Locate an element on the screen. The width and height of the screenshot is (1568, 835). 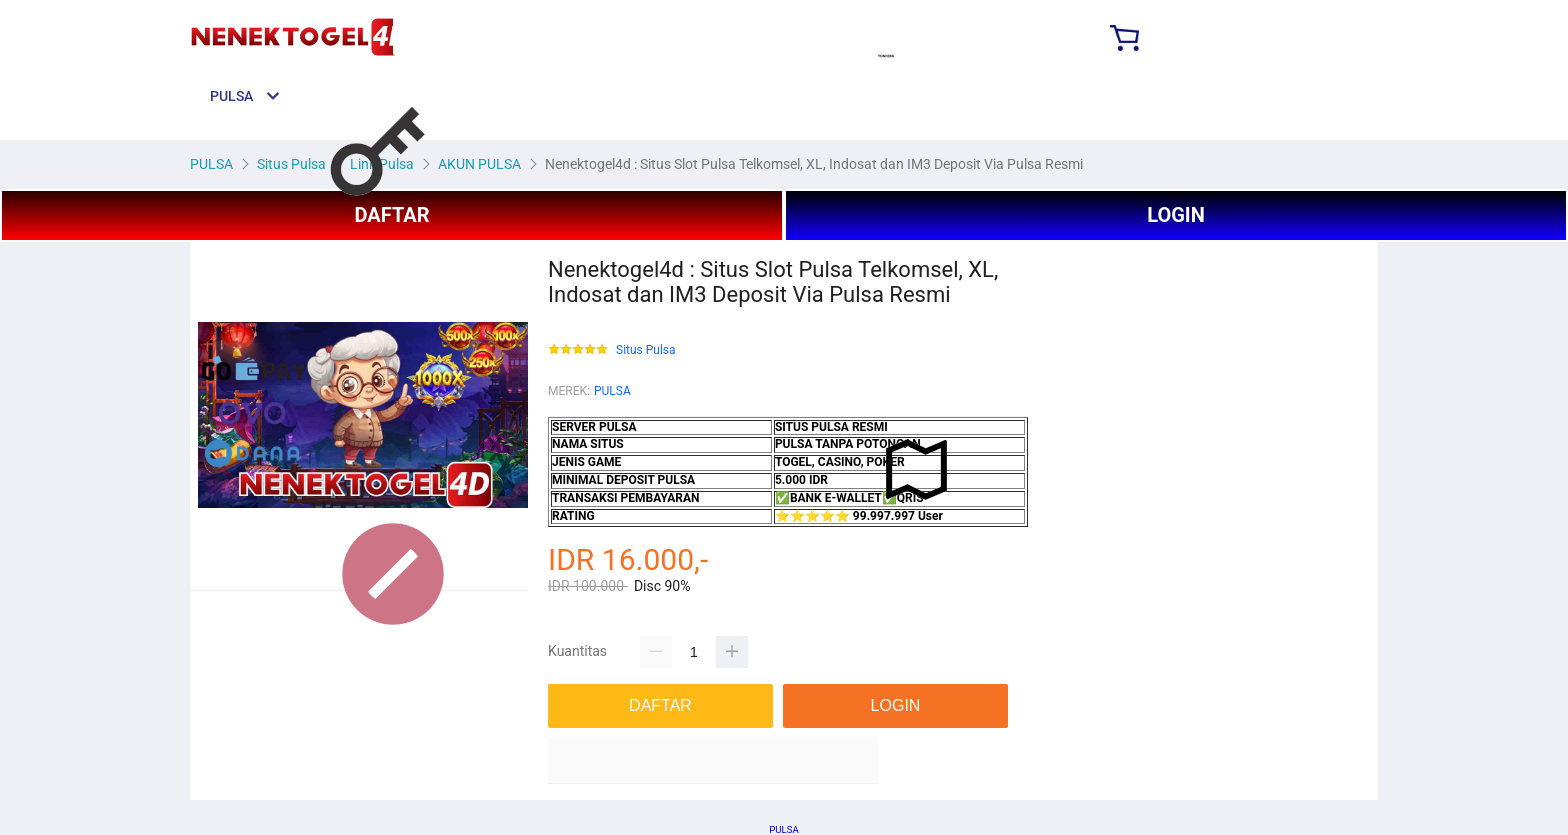
Toshiba brand logo is located at coordinates (886, 56).